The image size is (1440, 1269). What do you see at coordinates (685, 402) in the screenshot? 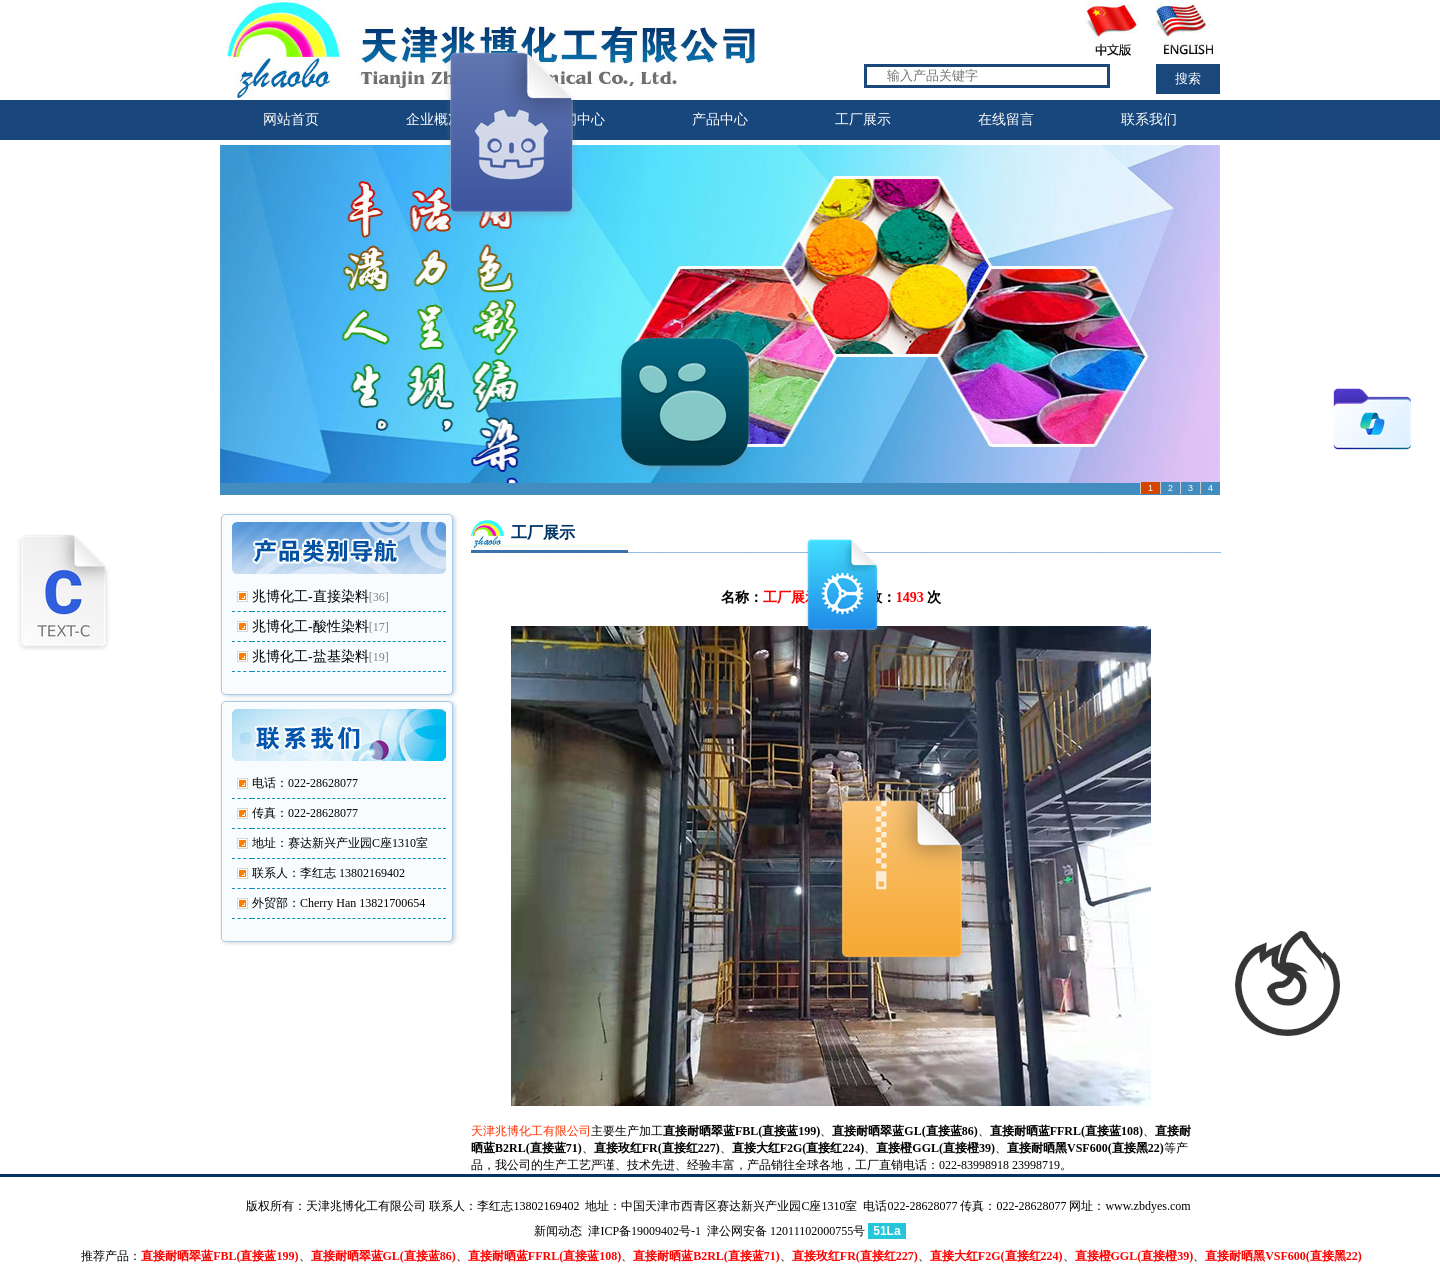
I see `open logseq app` at bounding box center [685, 402].